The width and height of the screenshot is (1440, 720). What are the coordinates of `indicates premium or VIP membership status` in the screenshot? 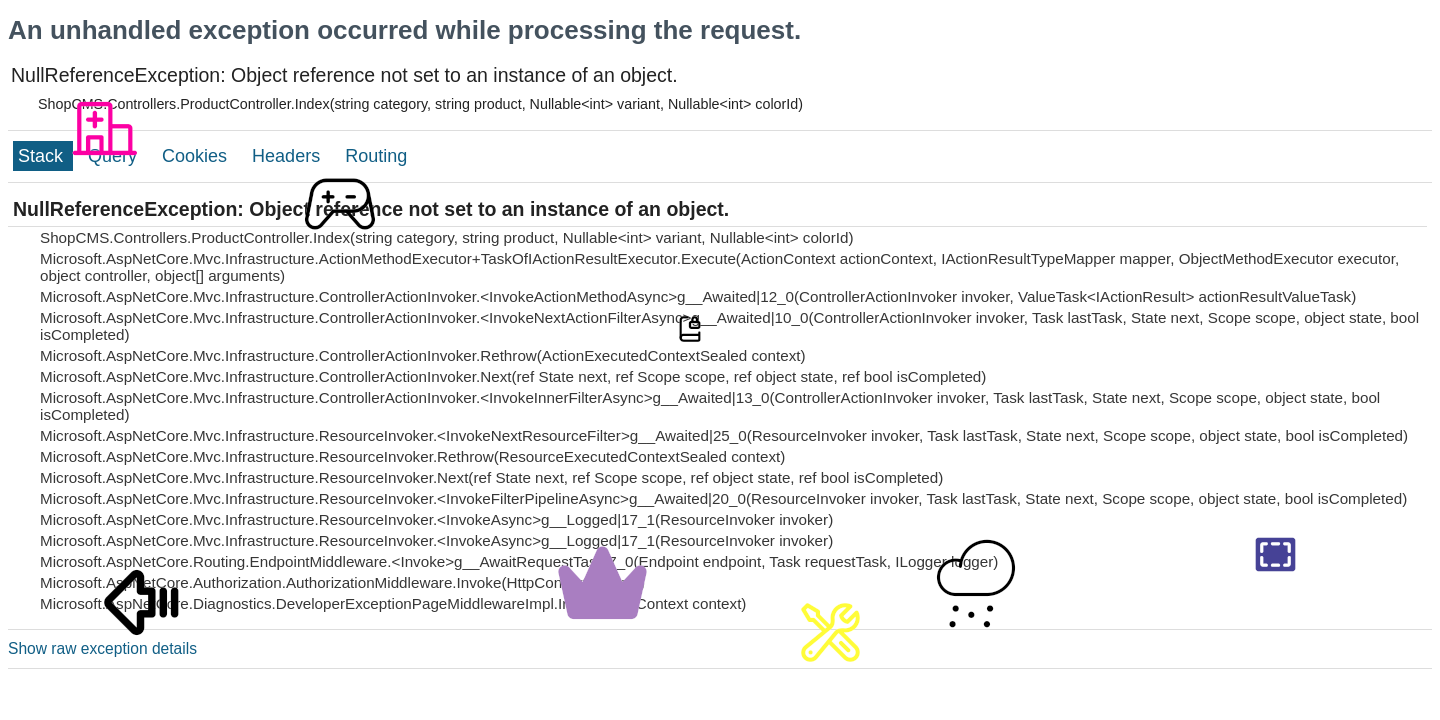 It's located at (602, 587).